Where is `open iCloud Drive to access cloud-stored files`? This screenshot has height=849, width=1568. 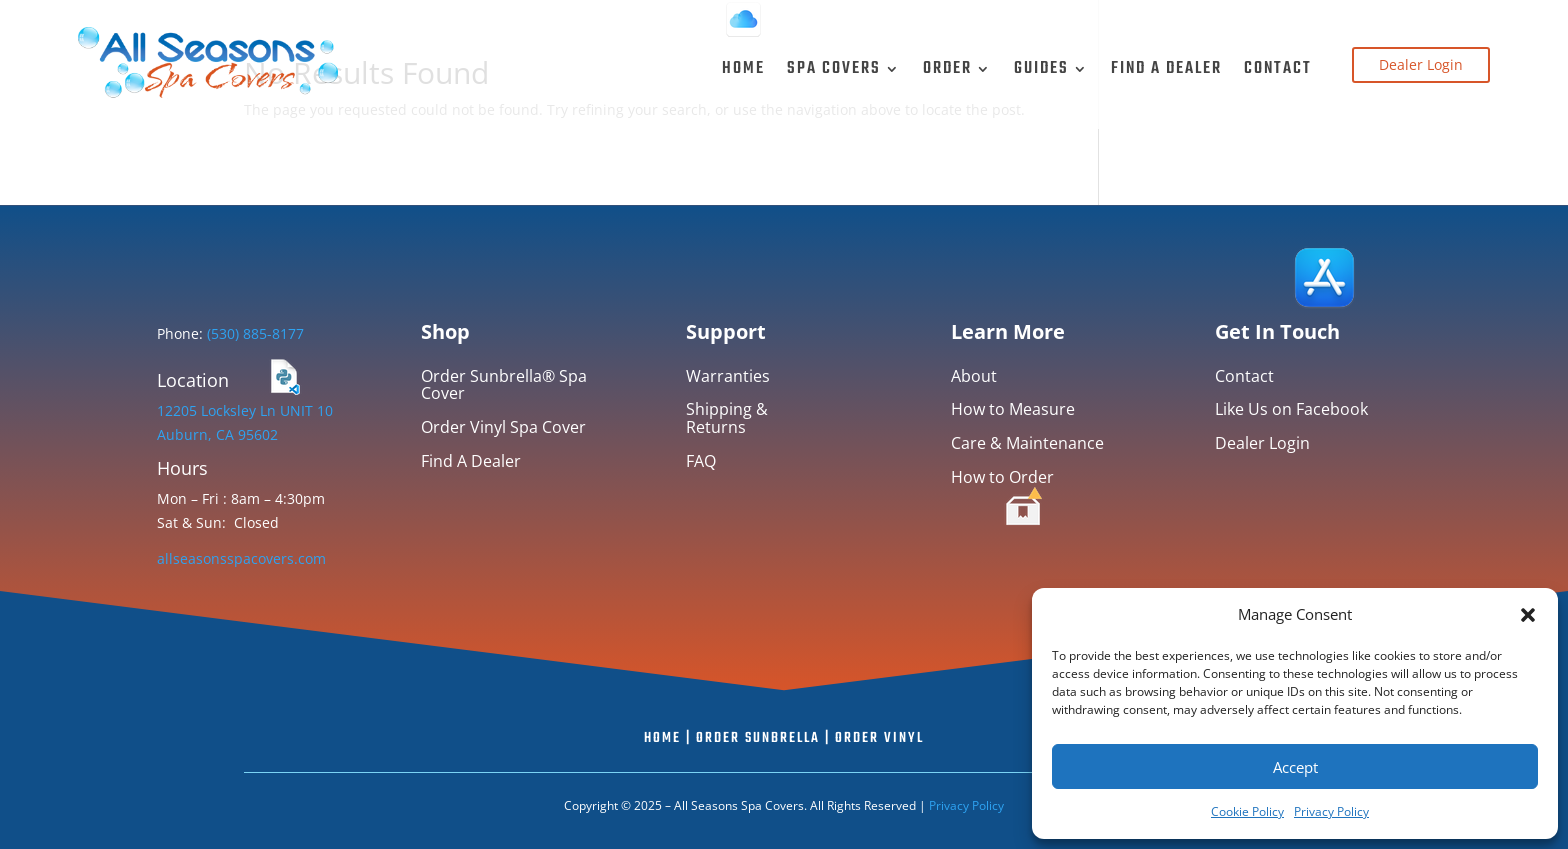
open iCloud Drive to access cloud-stored files is located at coordinates (743, 19).